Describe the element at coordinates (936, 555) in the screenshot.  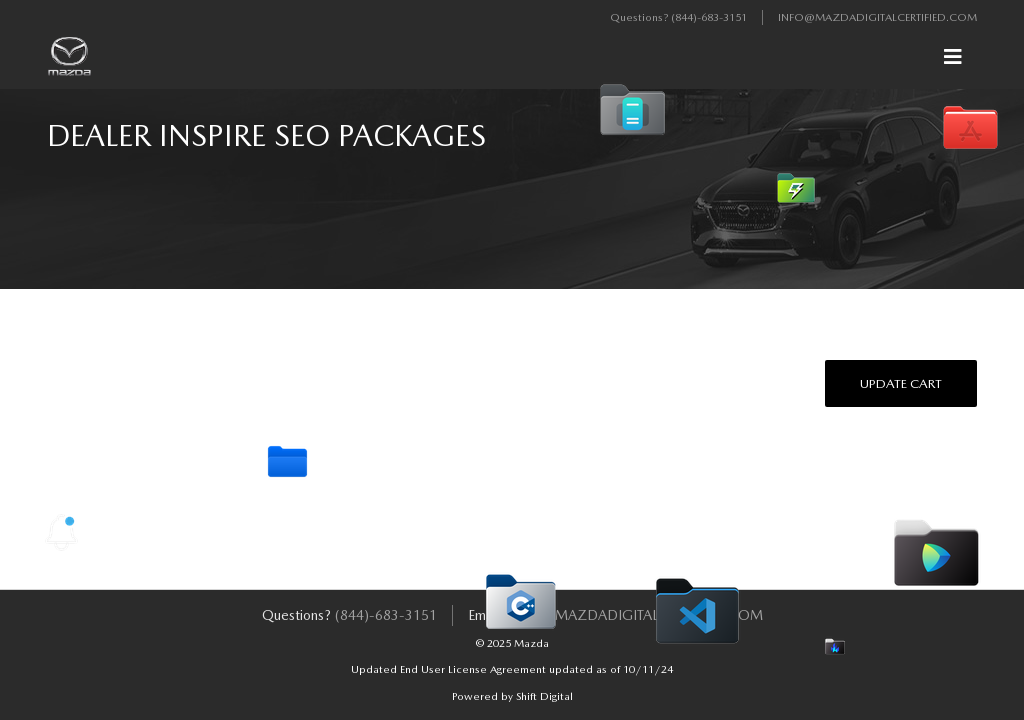
I see `open JetBrains Space project folder` at that location.